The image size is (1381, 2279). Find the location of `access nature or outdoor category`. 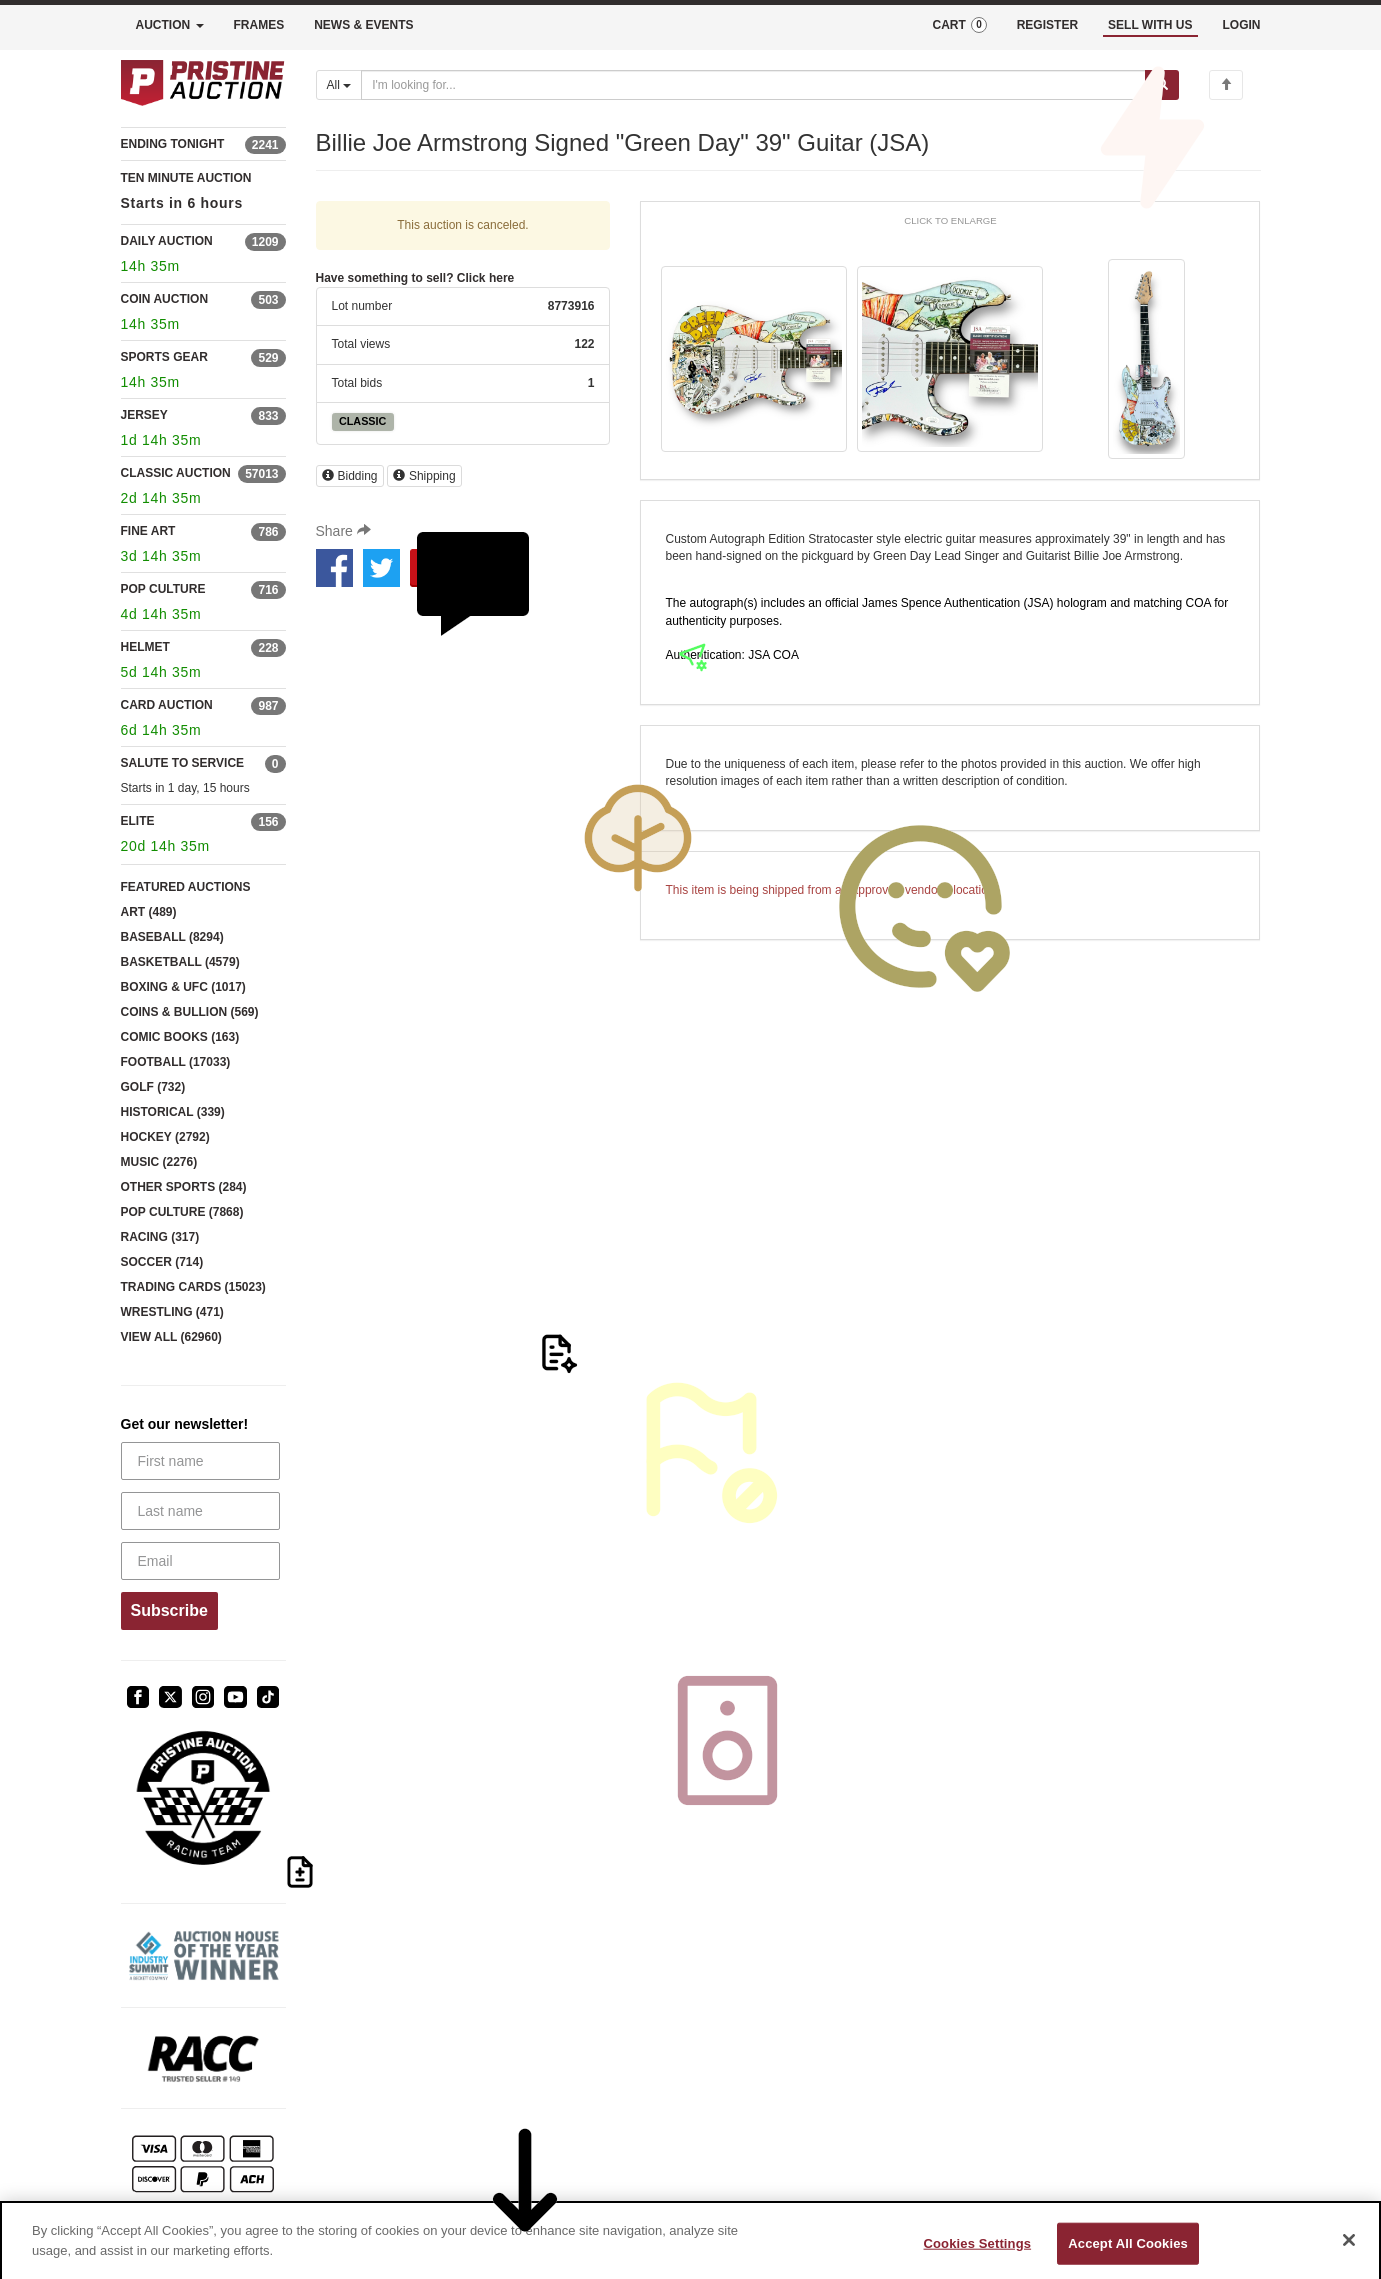

access nature or outdoor category is located at coordinates (638, 838).